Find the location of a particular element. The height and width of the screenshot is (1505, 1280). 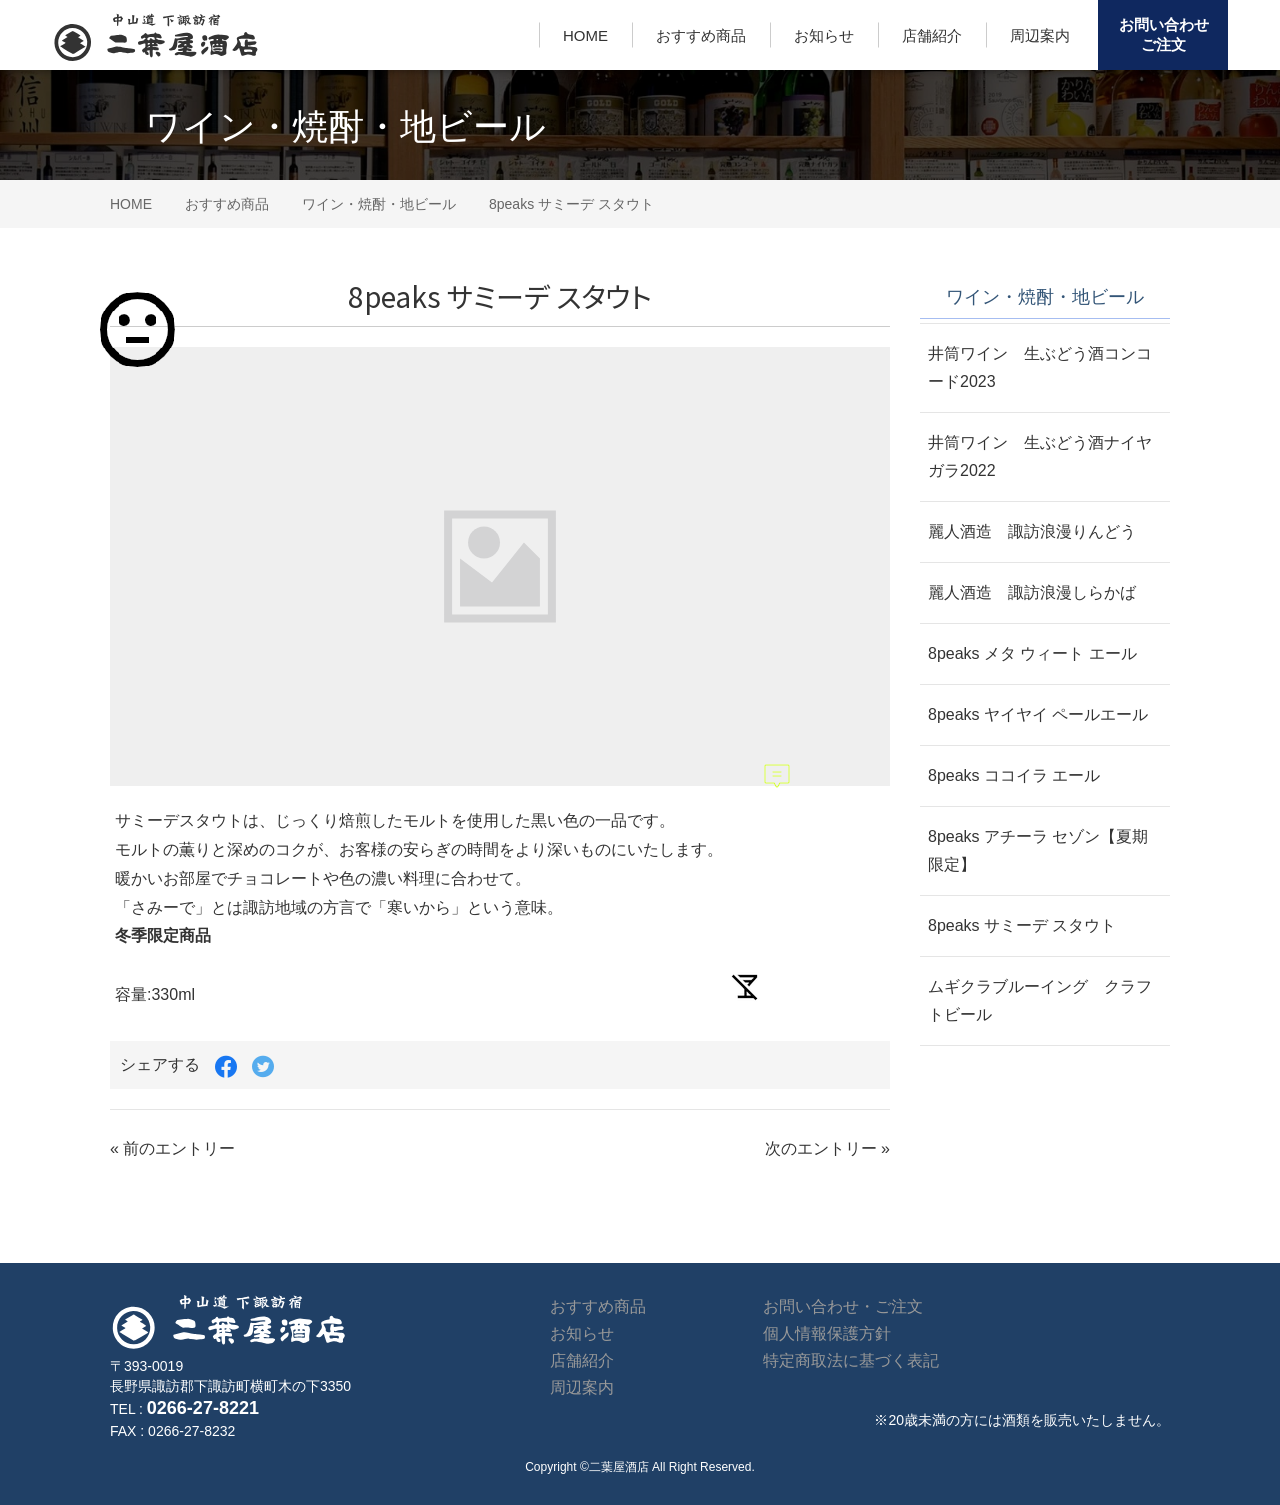

indicates neutral feedback or rating is located at coordinates (137, 329).